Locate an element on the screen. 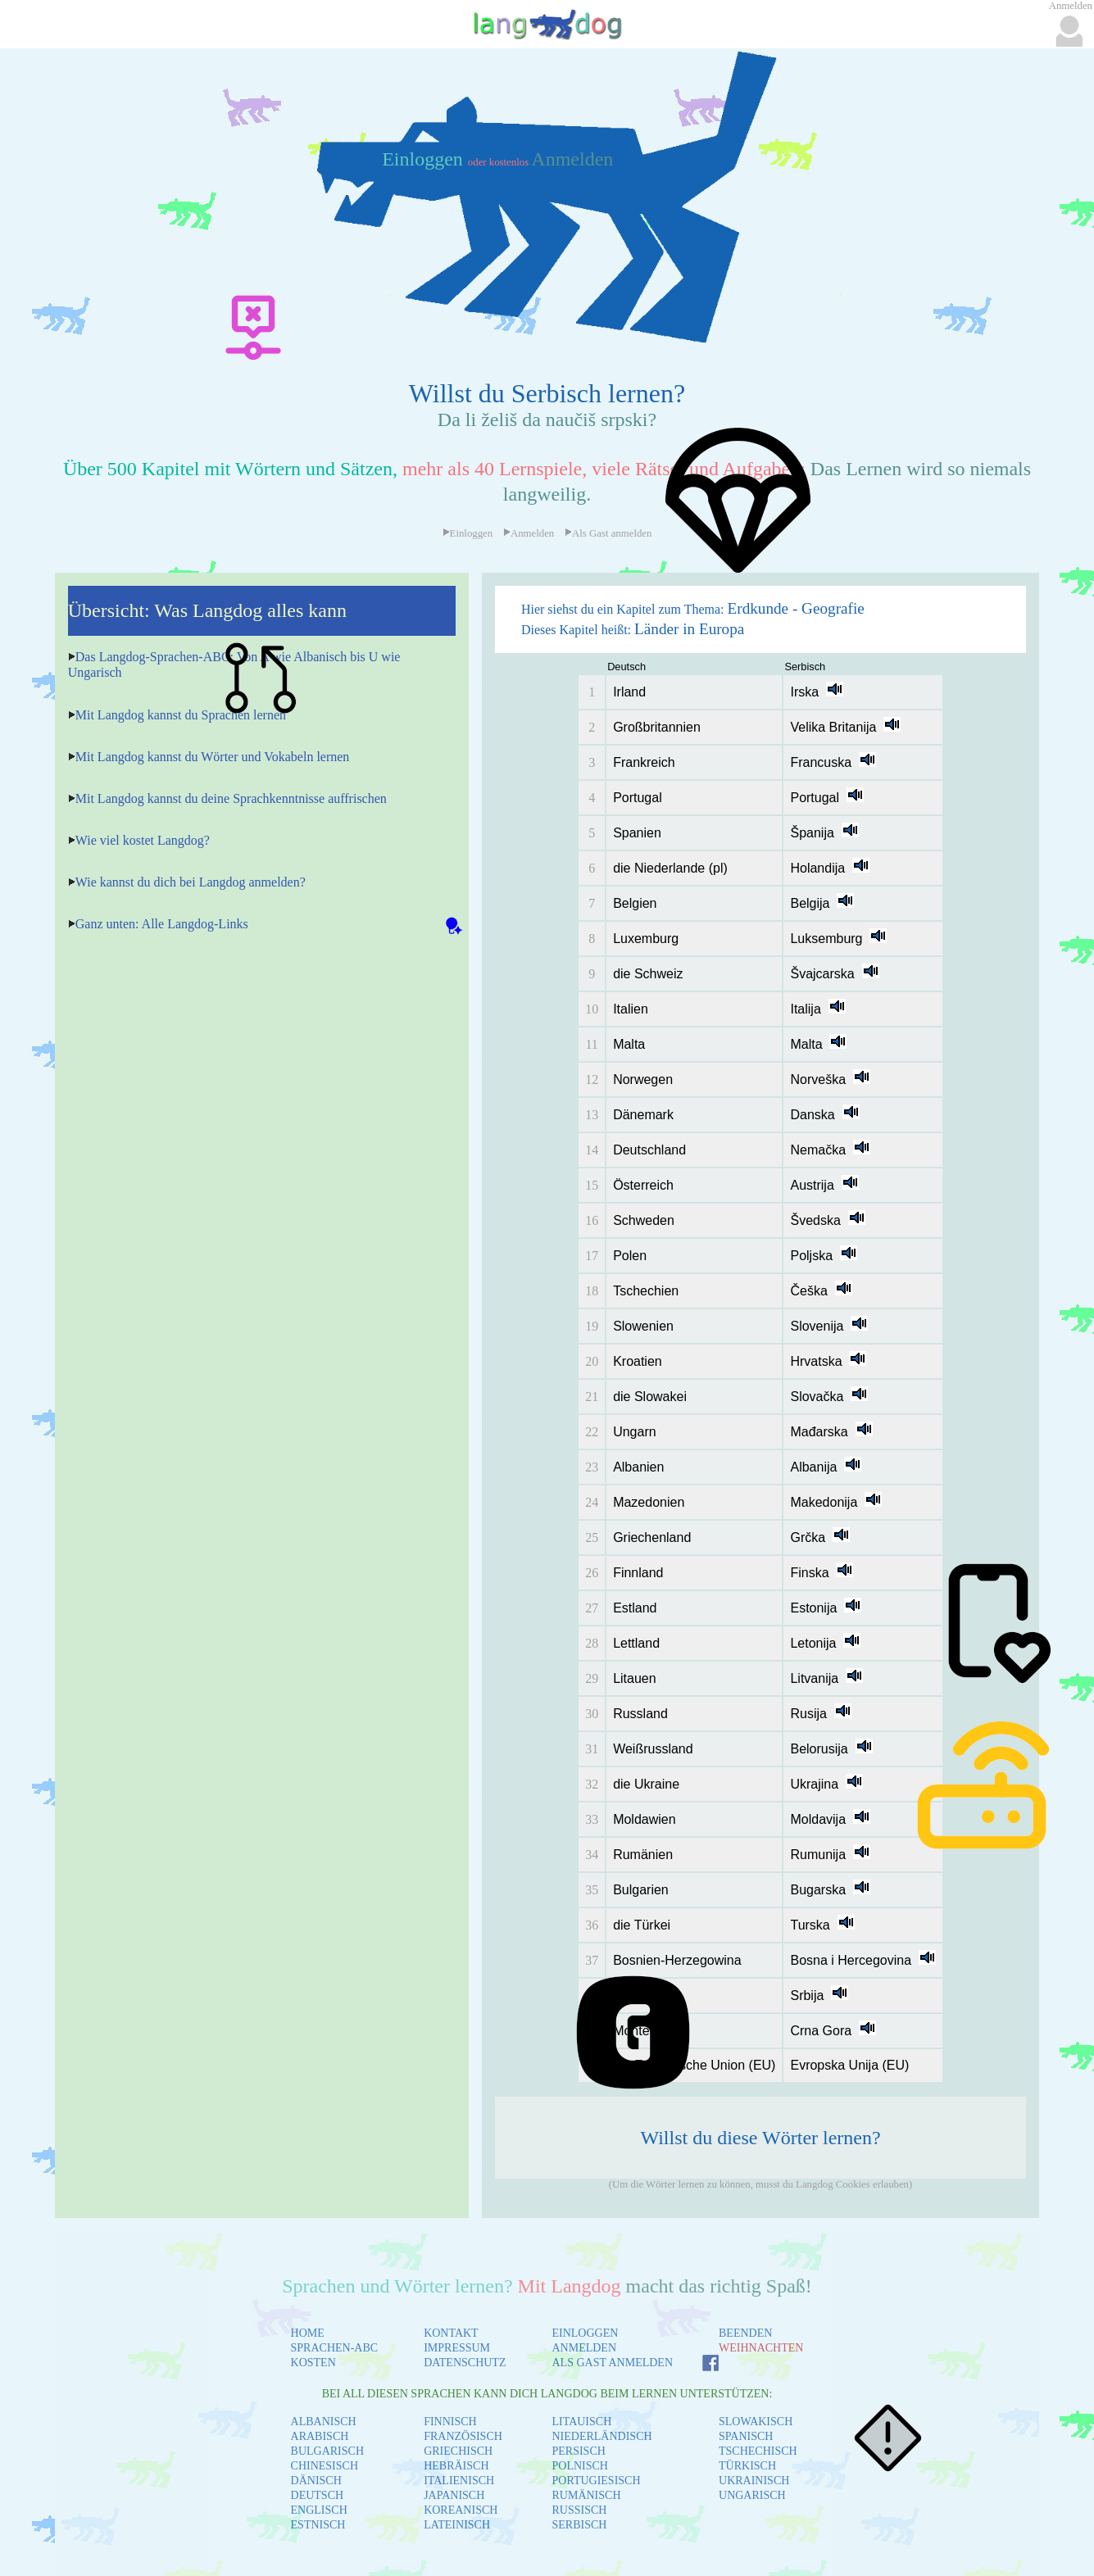 Image resolution: width=1094 pixels, height=2576 pixels. remove an event from the timeline is located at coordinates (253, 326).